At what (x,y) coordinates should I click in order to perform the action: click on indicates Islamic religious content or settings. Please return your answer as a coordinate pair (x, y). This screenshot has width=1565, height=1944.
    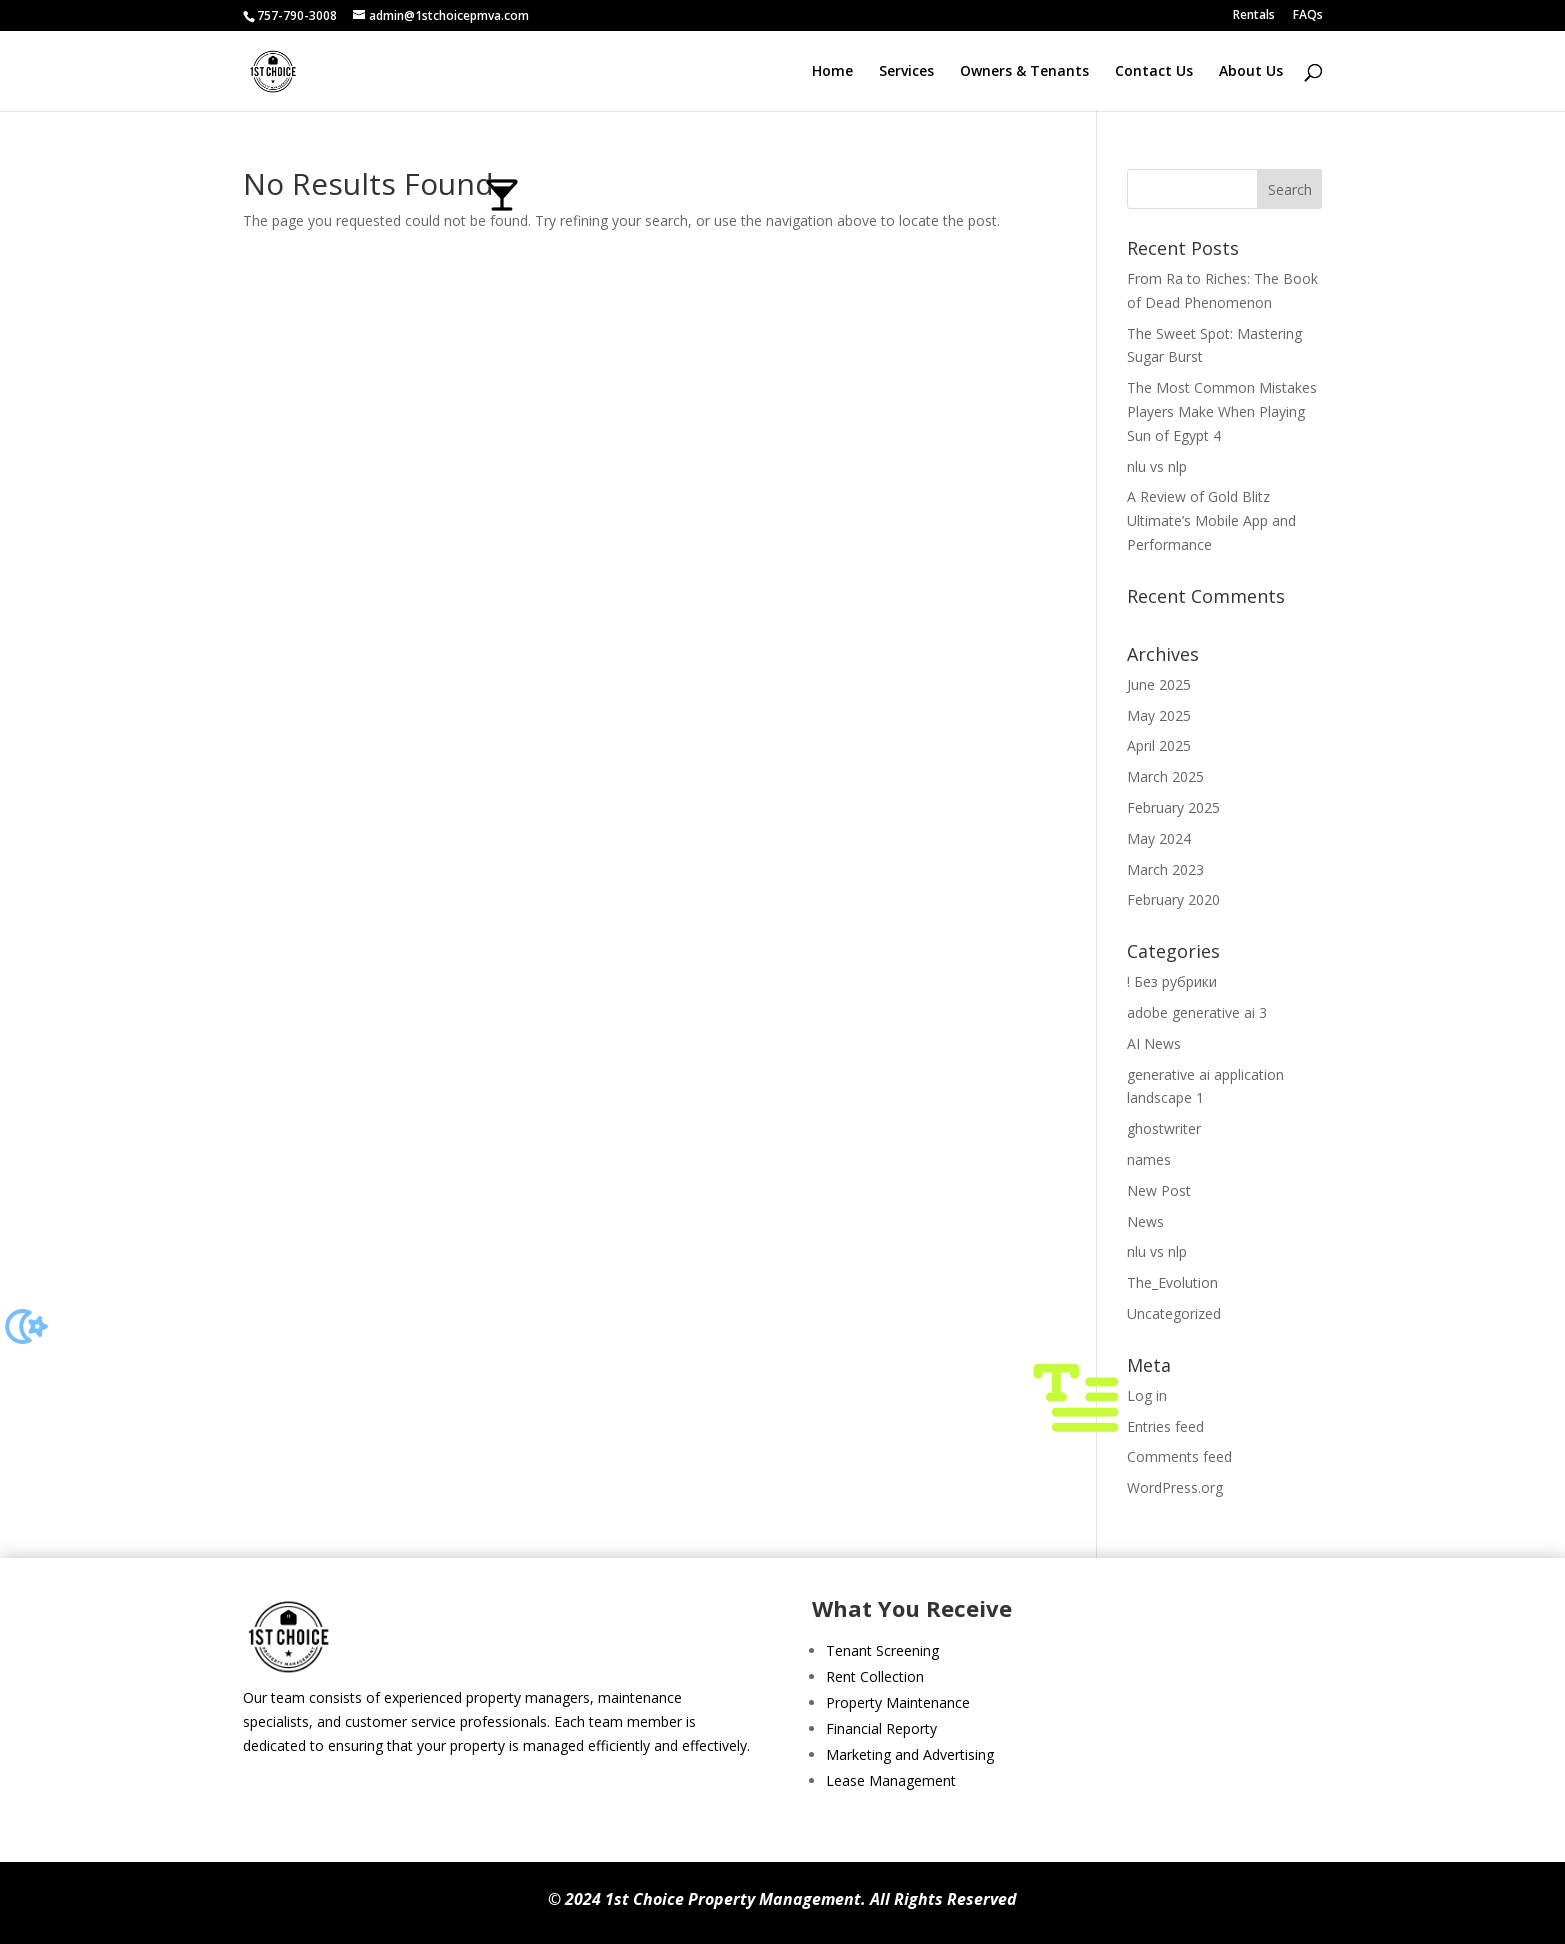
    Looking at the image, I should click on (25, 1326).